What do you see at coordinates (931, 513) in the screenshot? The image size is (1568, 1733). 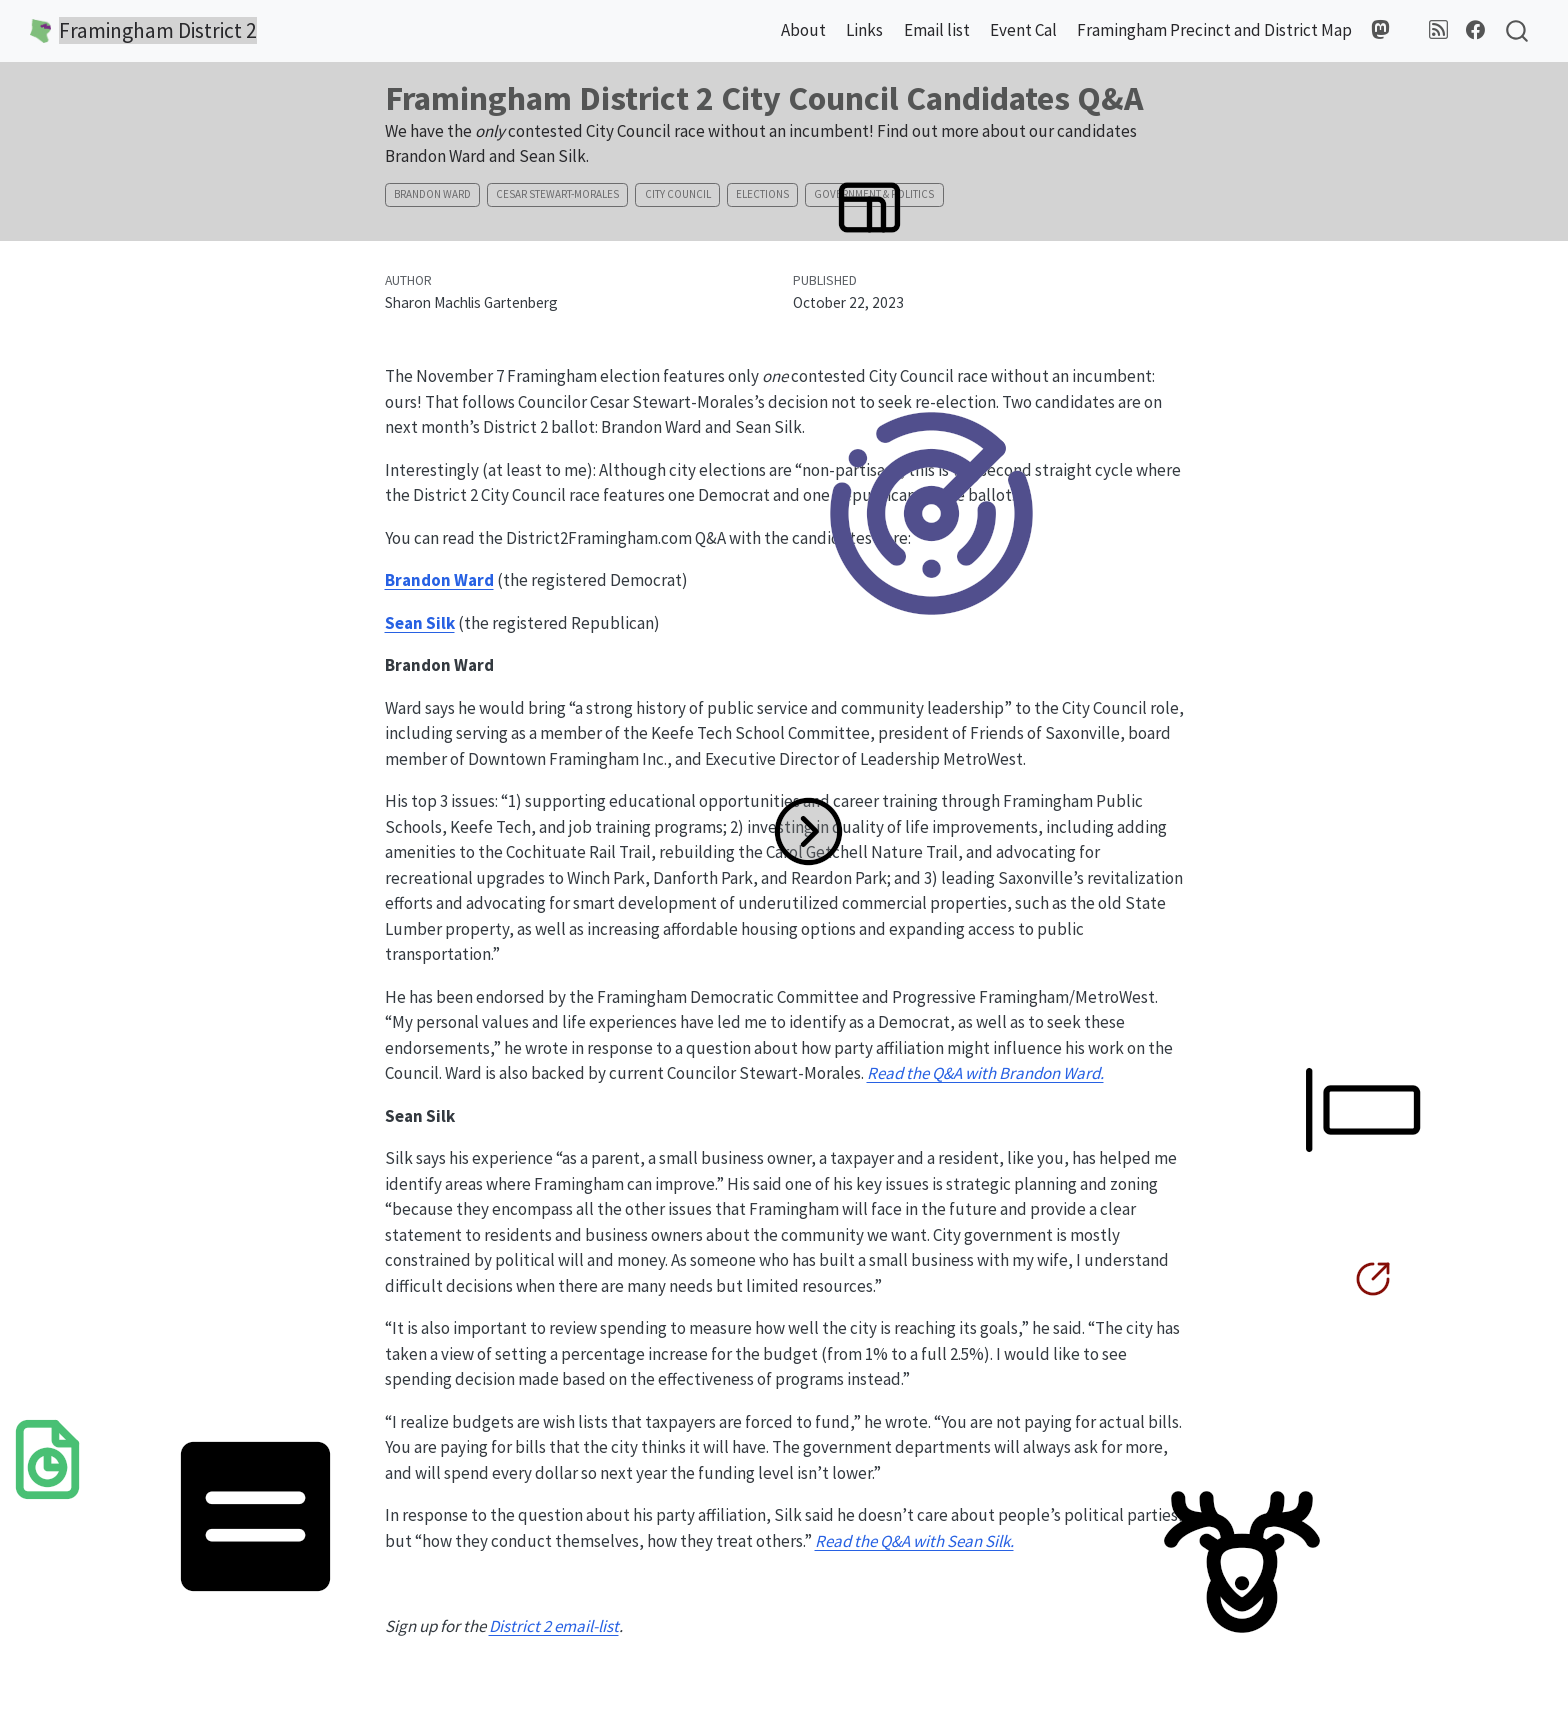 I see `scan for nearby devices or signals` at bounding box center [931, 513].